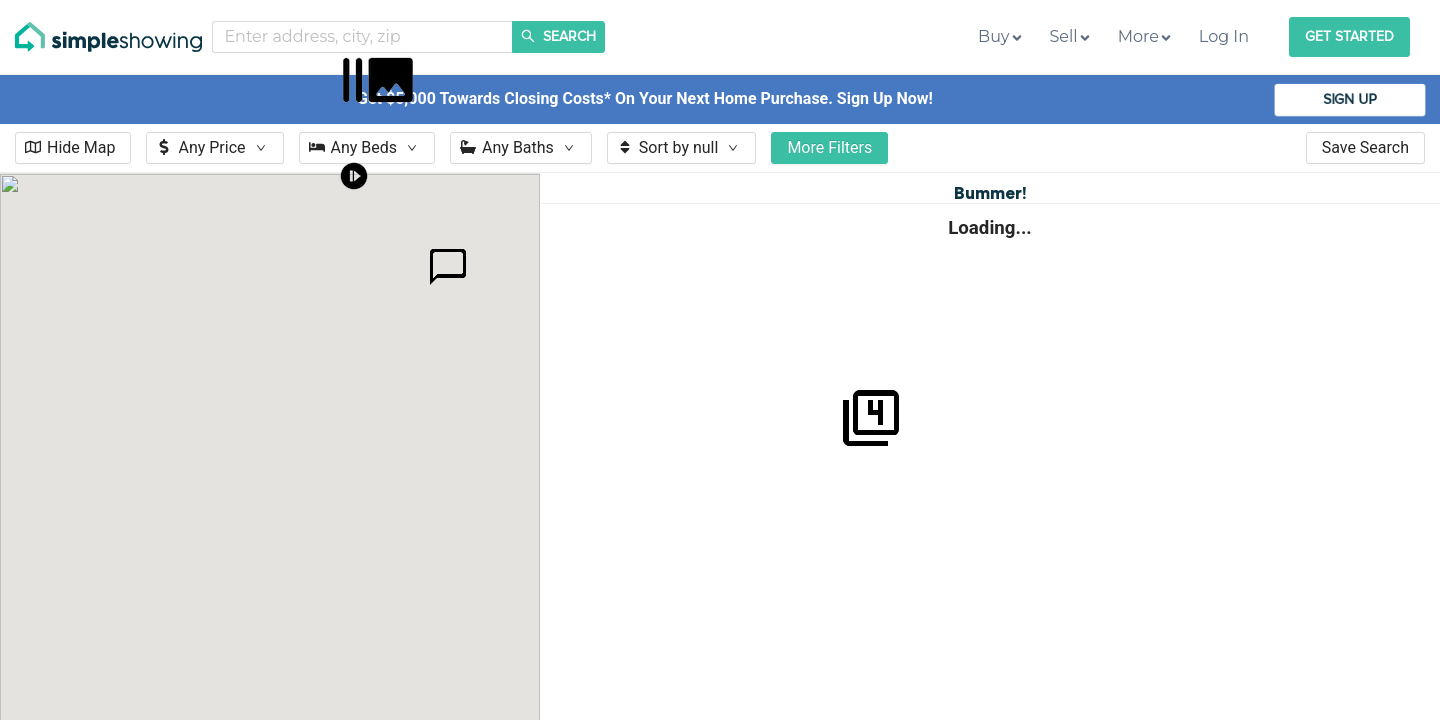 The width and height of the screenshot is (1440, 720). I want to click on skip to next track or media item, so click(354, 176).